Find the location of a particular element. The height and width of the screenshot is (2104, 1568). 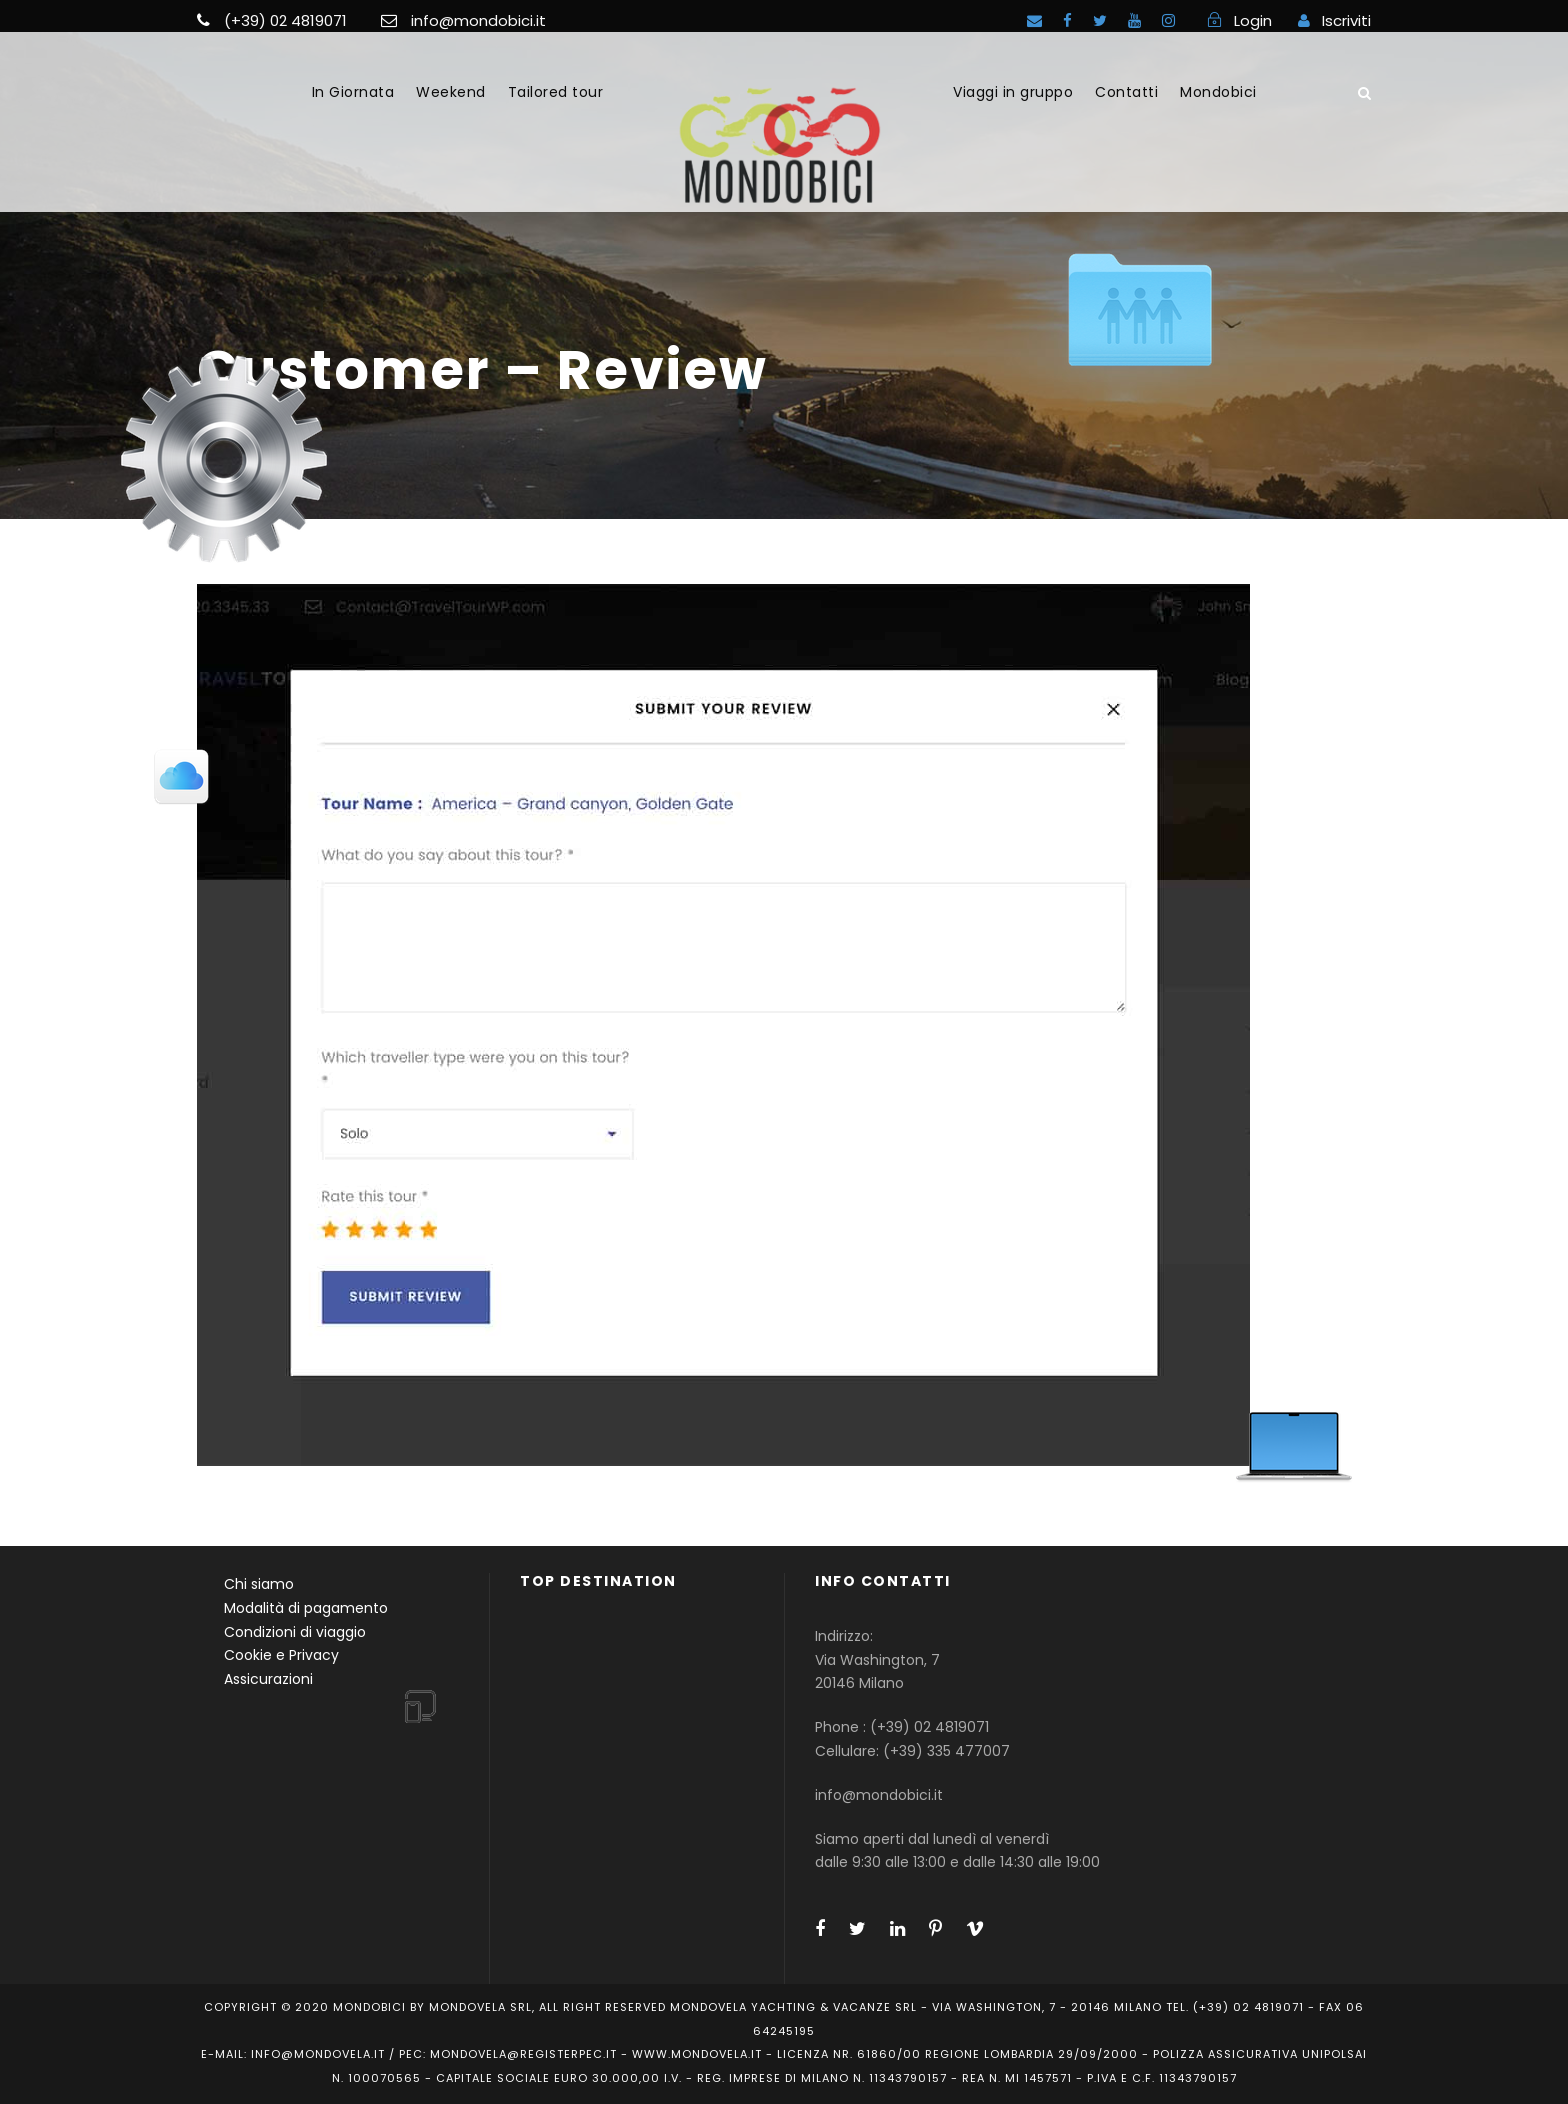

access behavior settings in the media library is located at coordinates (224, 459).